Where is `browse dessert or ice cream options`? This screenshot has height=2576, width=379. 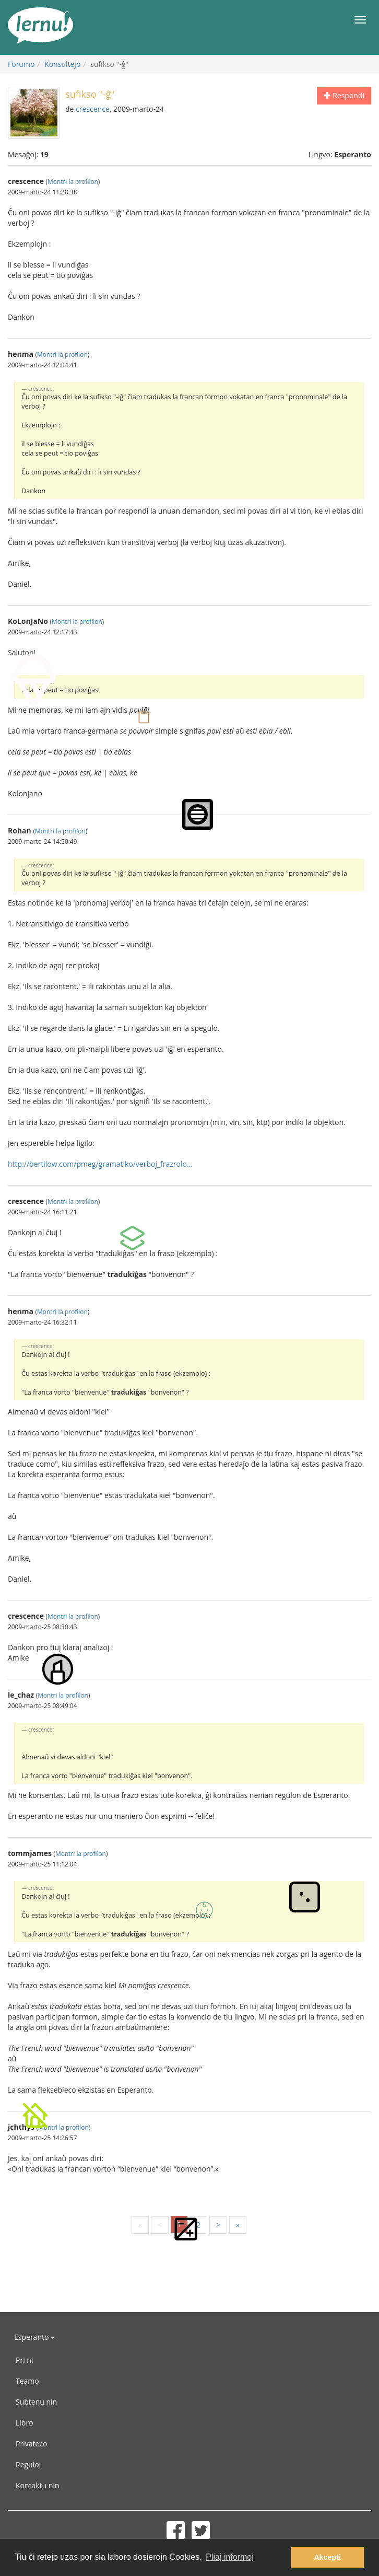
browse dessert or ice cream options is located at coordinates (33, 679).